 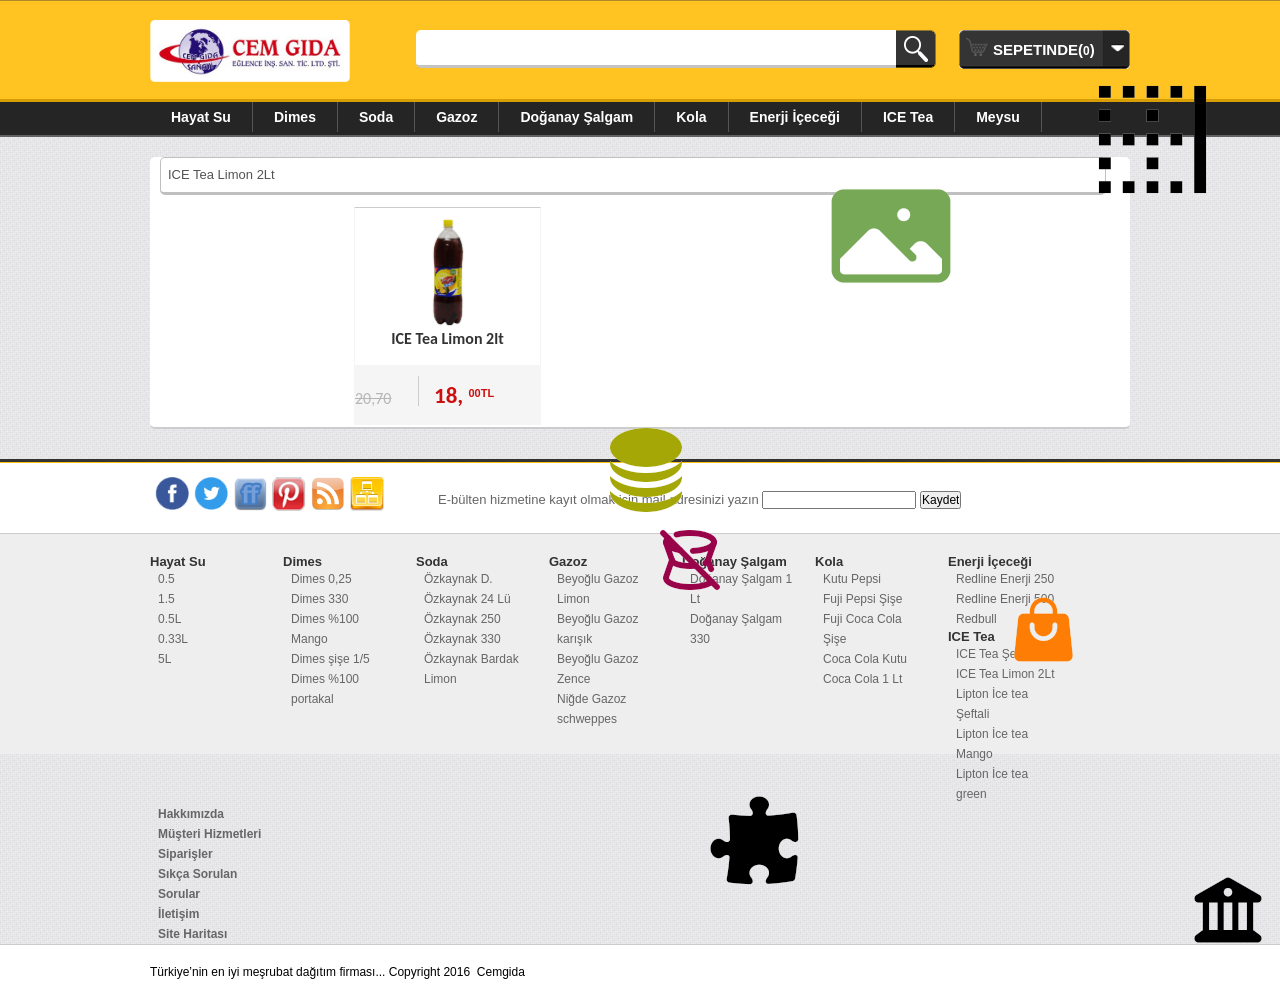 I want to click on apply border to the right side of a cell or element, so click(x=1152, y=139).